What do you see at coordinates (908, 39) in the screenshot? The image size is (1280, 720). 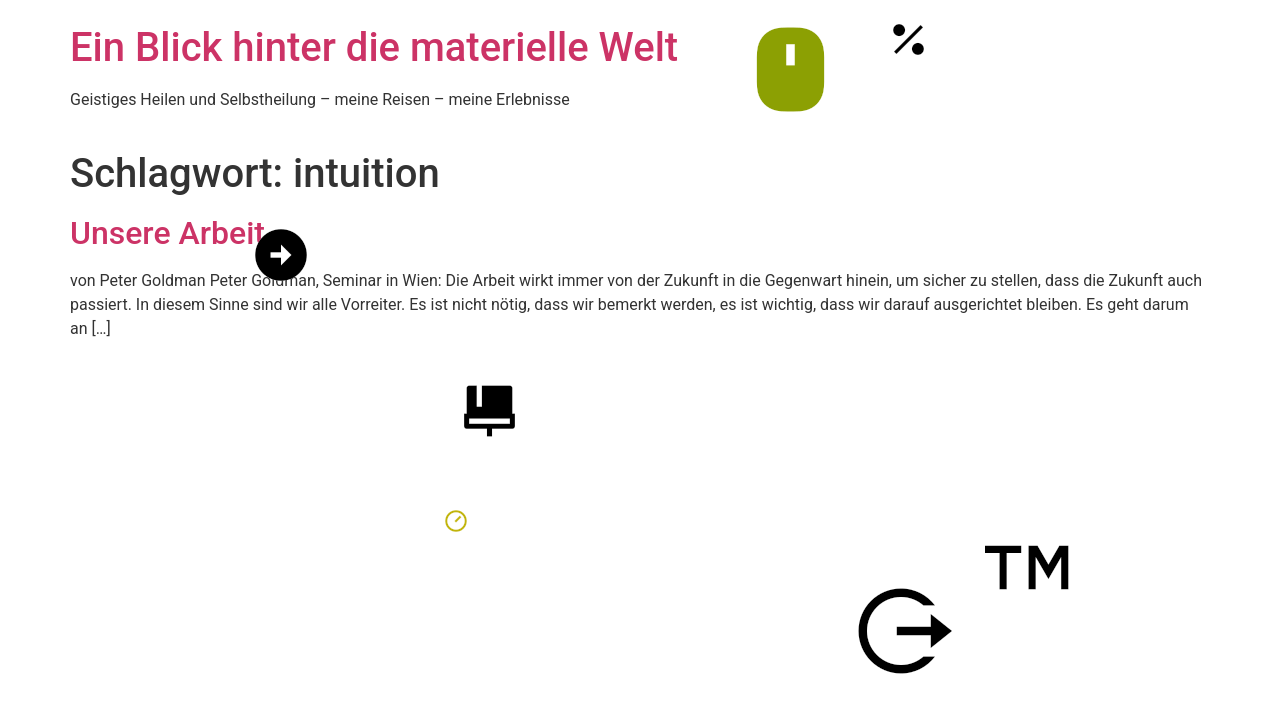 I see `view discount or promotional offer` at bounding box center [908, 39].